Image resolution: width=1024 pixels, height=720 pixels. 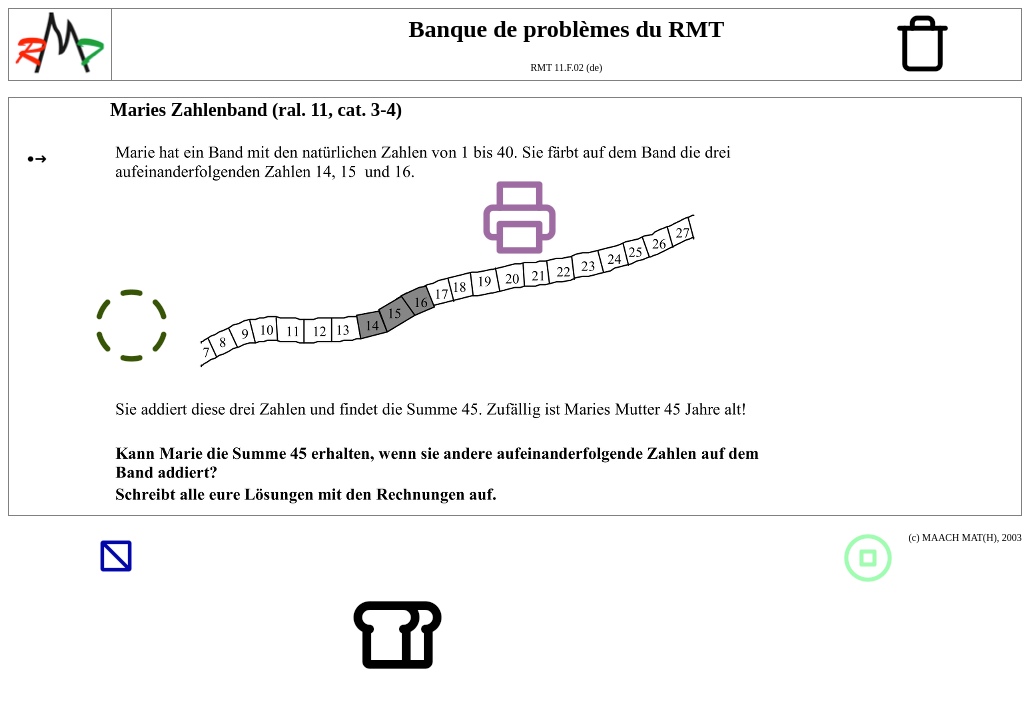 I want to click on move item to the right, so click(x=37, y=159).